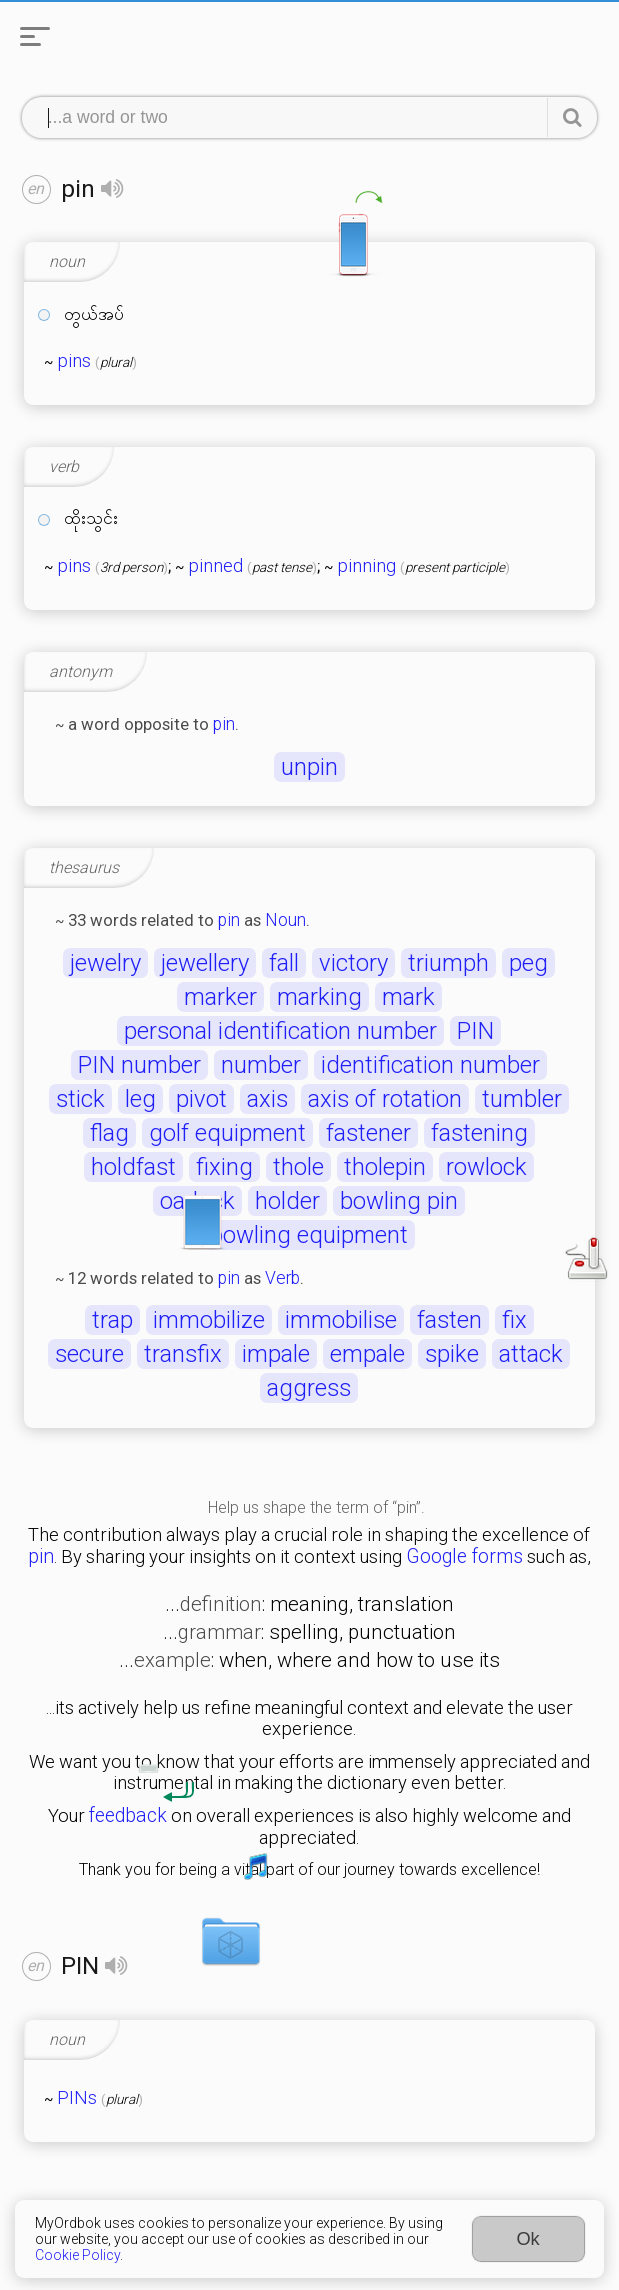 This screenshot has height=2290, width=619. Describe the element at coordinates (353, 245) in the screenshot. I see `iPod Touch device connected` at that location.